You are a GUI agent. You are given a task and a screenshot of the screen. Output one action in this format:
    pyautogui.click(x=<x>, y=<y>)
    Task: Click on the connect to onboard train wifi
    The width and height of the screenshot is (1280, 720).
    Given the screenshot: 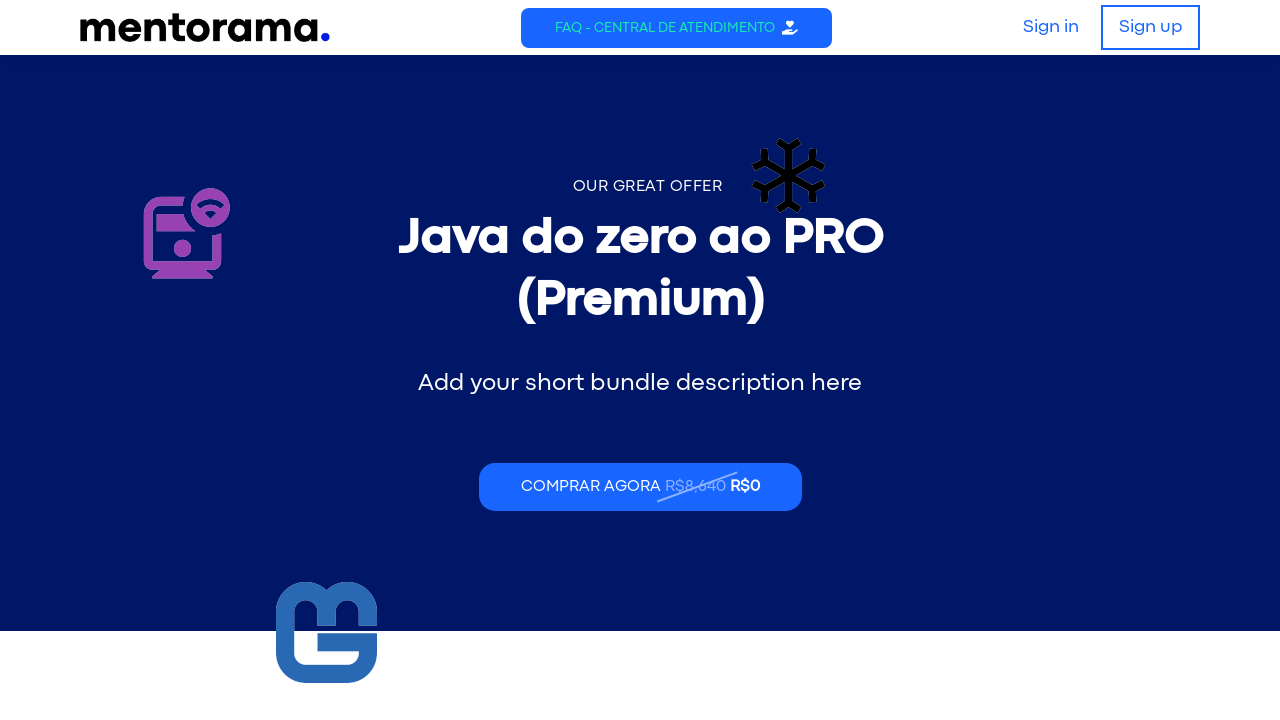 What is the action you would take?
    pyautogui.click(x=182, y=235)
    